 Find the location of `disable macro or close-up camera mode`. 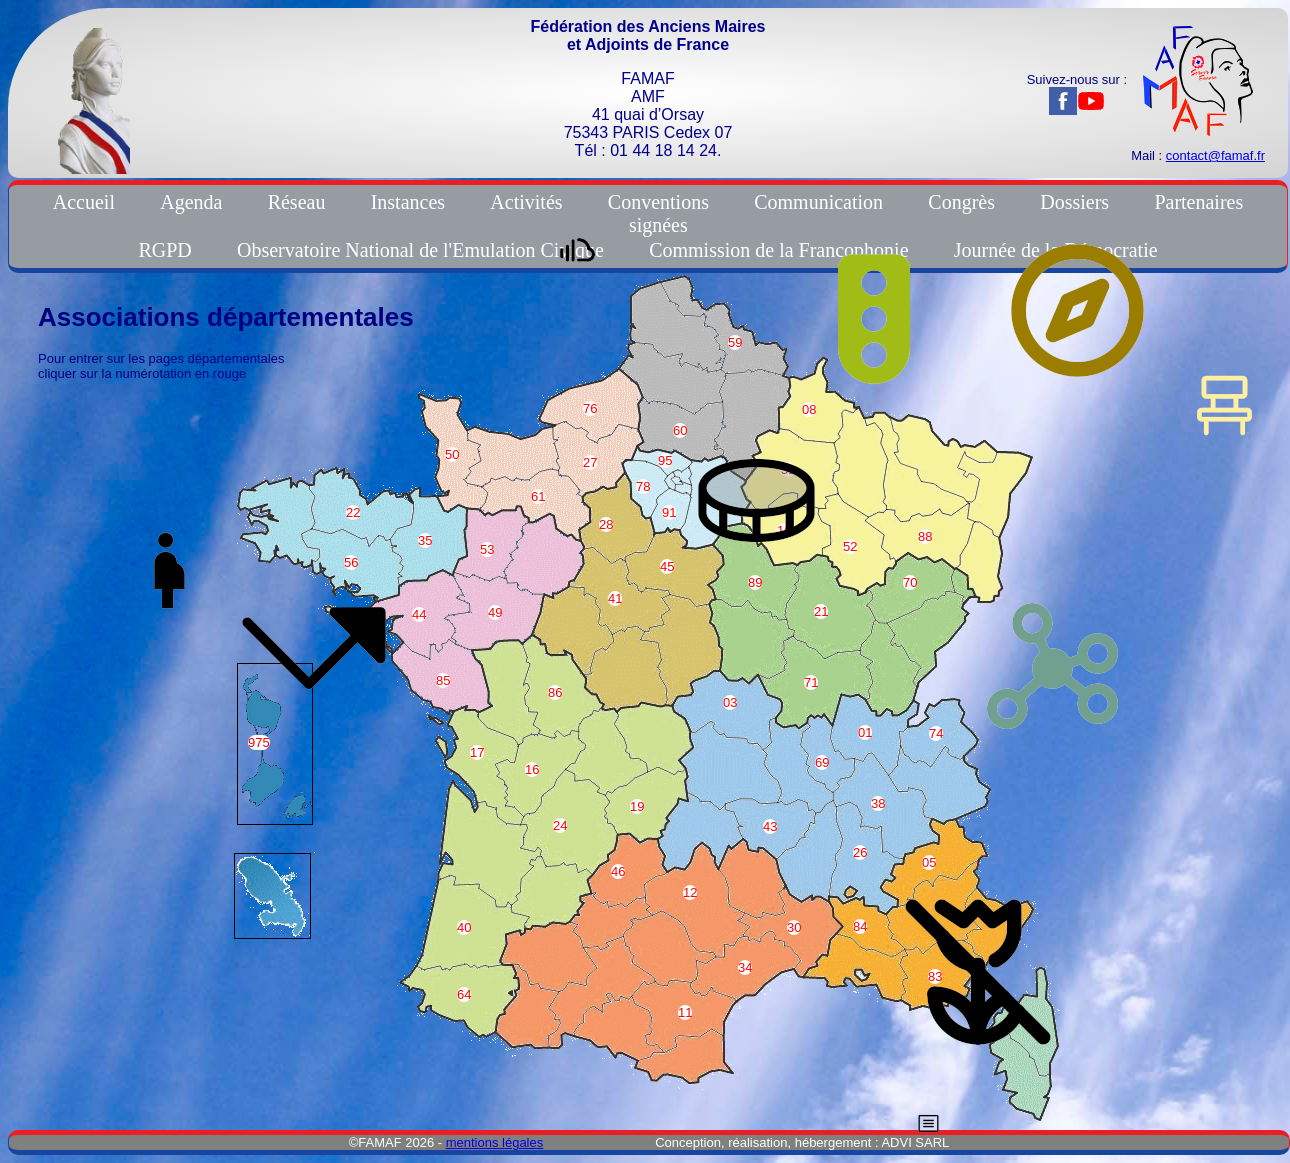

disable macro or close-up camera mode is located at coordinates (978, 972).